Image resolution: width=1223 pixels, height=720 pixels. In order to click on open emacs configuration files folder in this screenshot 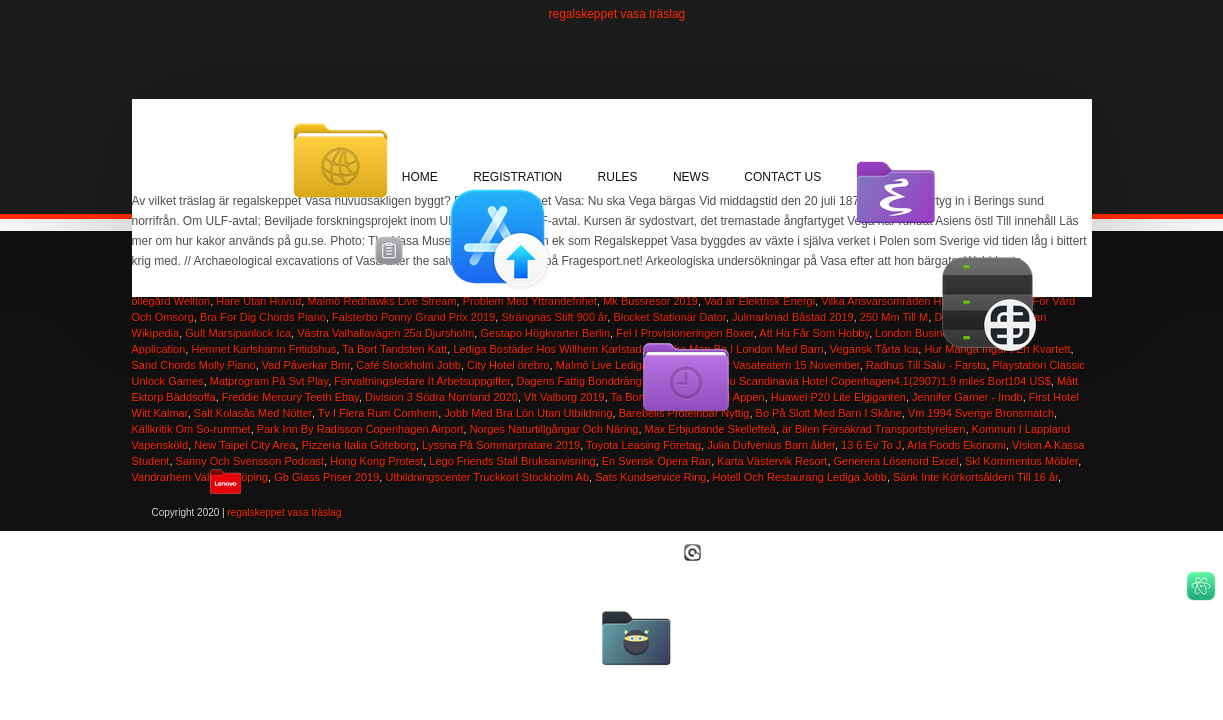, I will do `click(895, 194)`.